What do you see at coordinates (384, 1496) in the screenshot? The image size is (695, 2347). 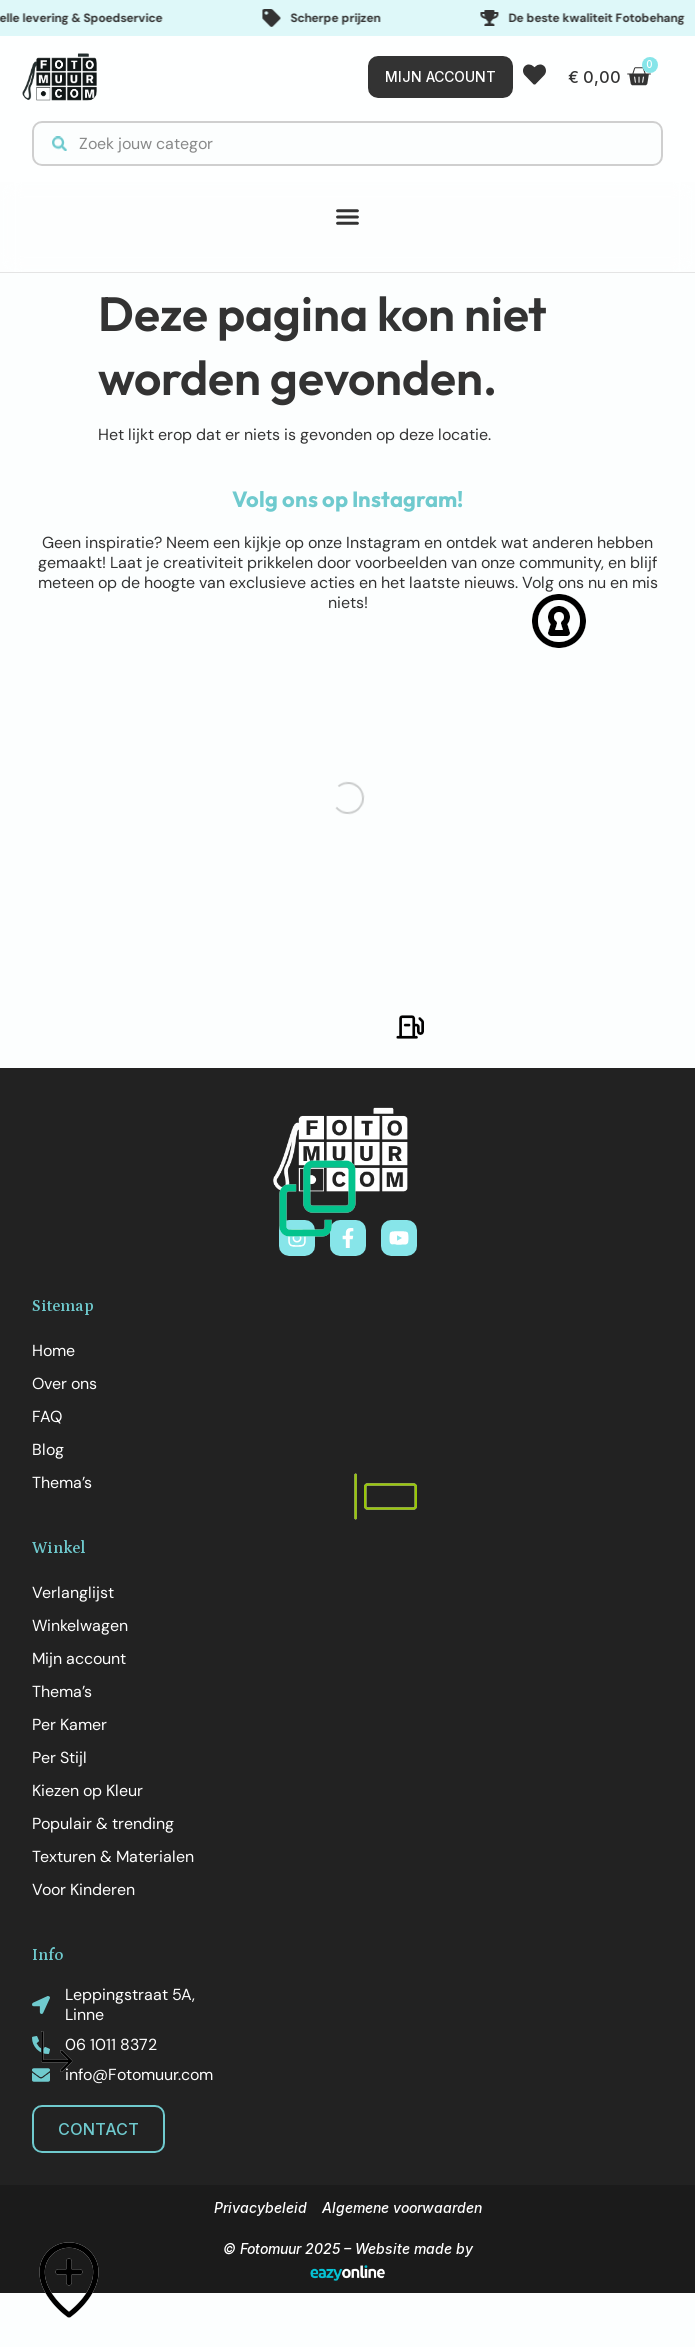 I see `align content to the left` at bounding box center [384, 1496].